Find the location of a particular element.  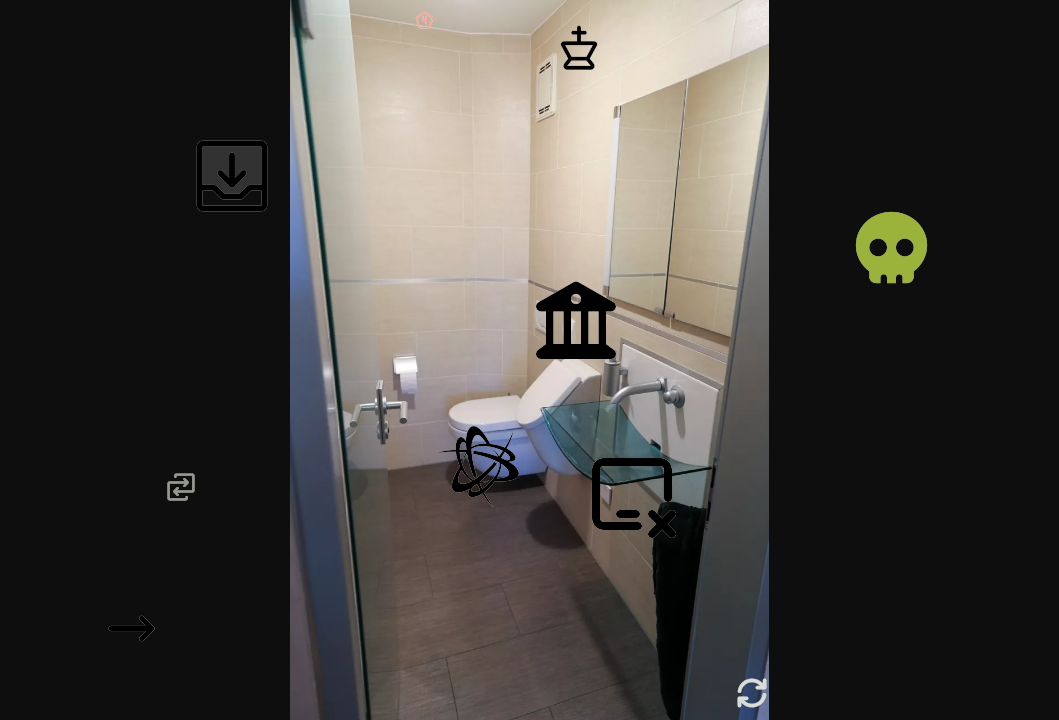

indicates danger or fatal error is located at coordinates (891, 247).